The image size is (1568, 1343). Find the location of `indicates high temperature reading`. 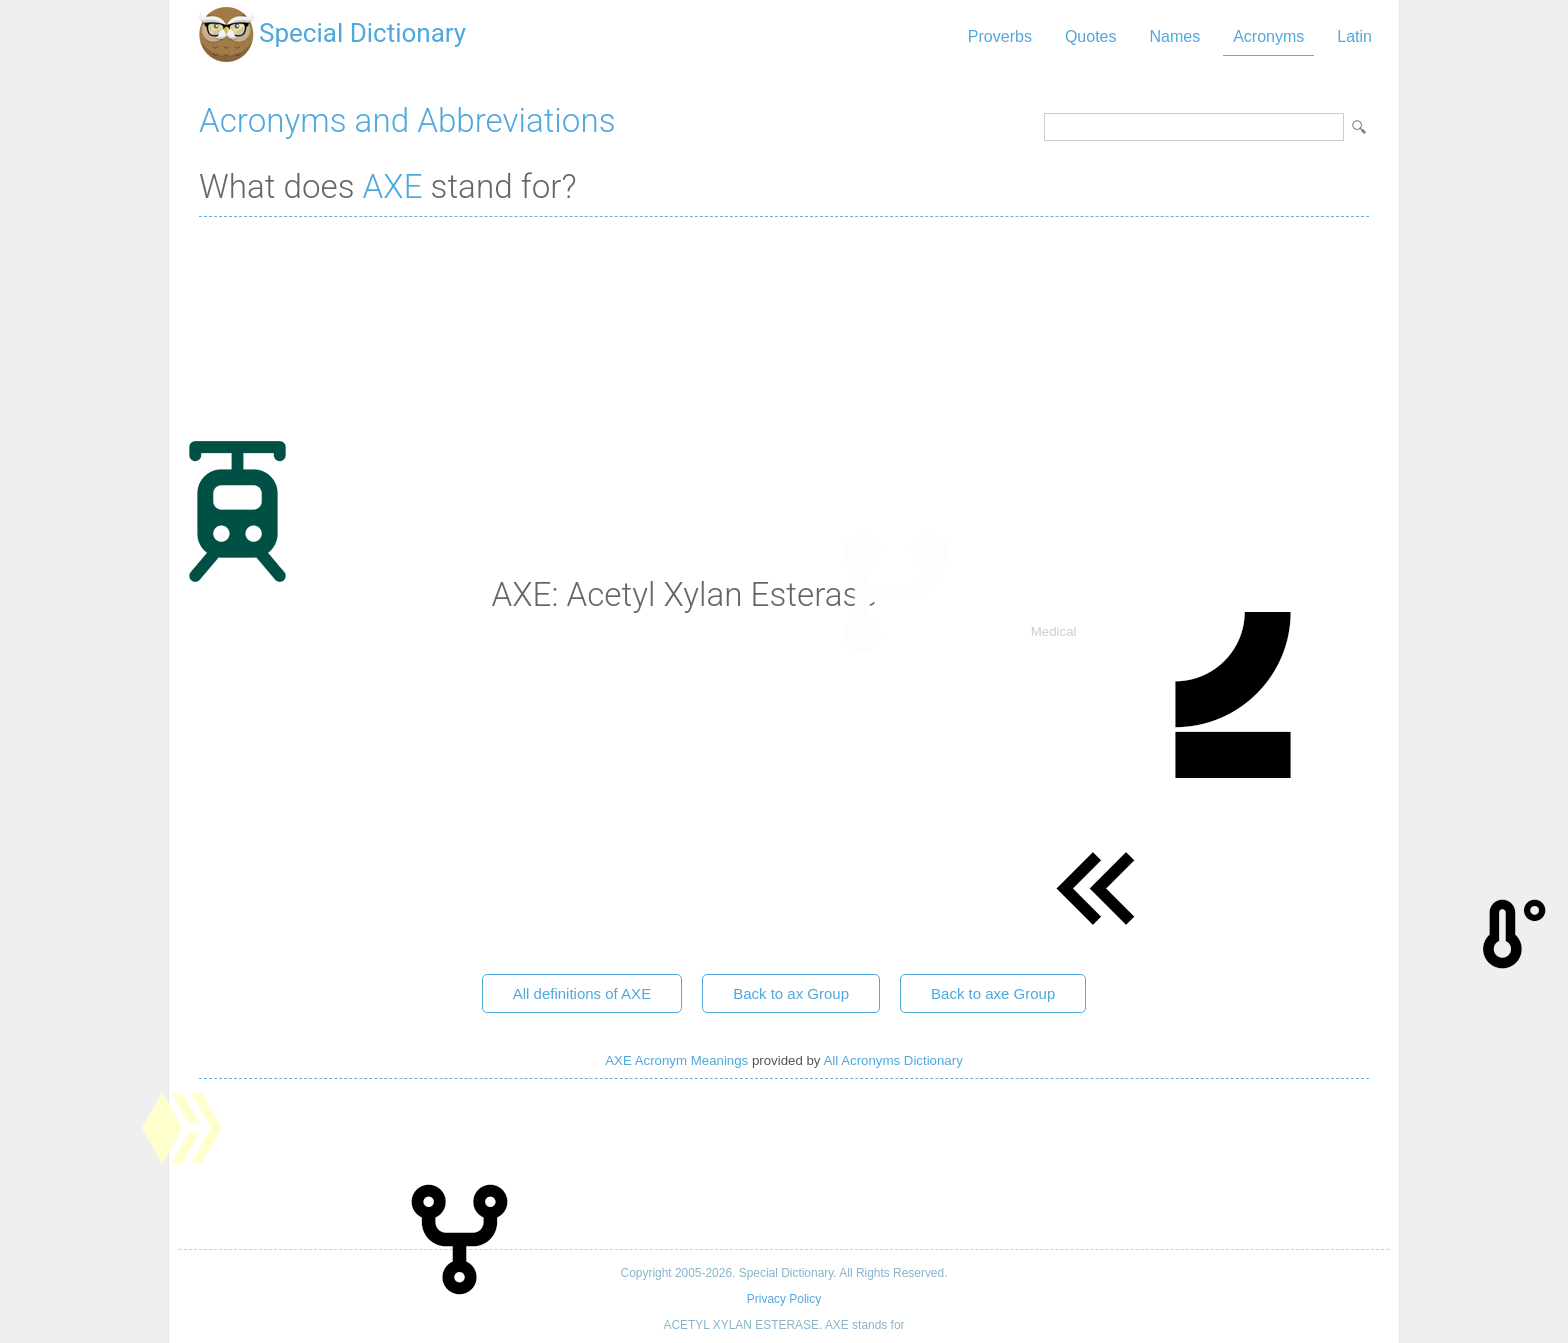

indicates high temperature reading is located at coordinates (1511, 934).